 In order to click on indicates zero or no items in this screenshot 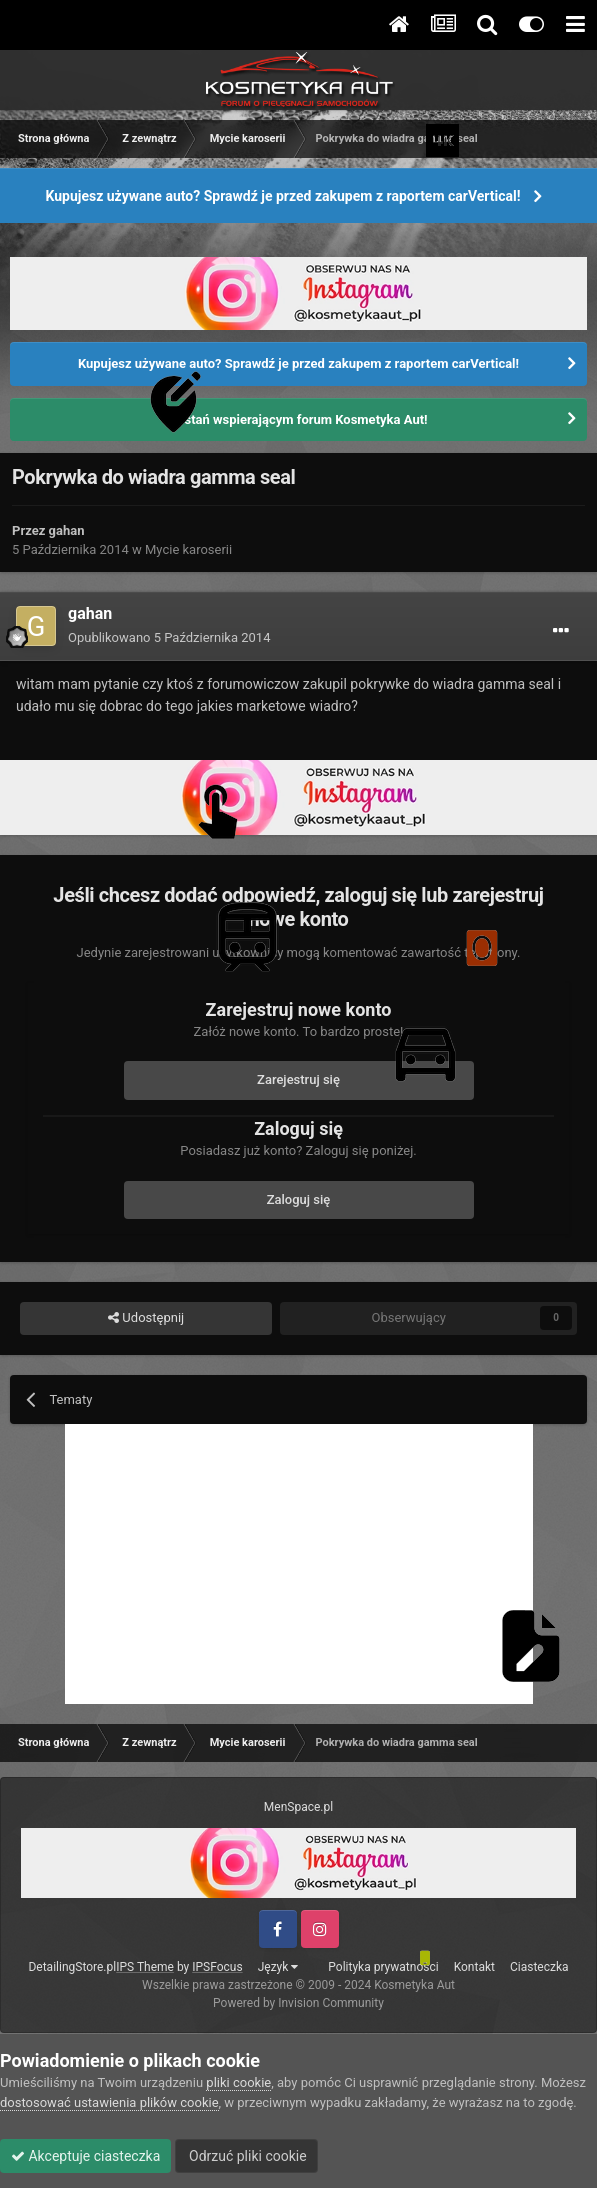, I will do `click(482, 948)`.